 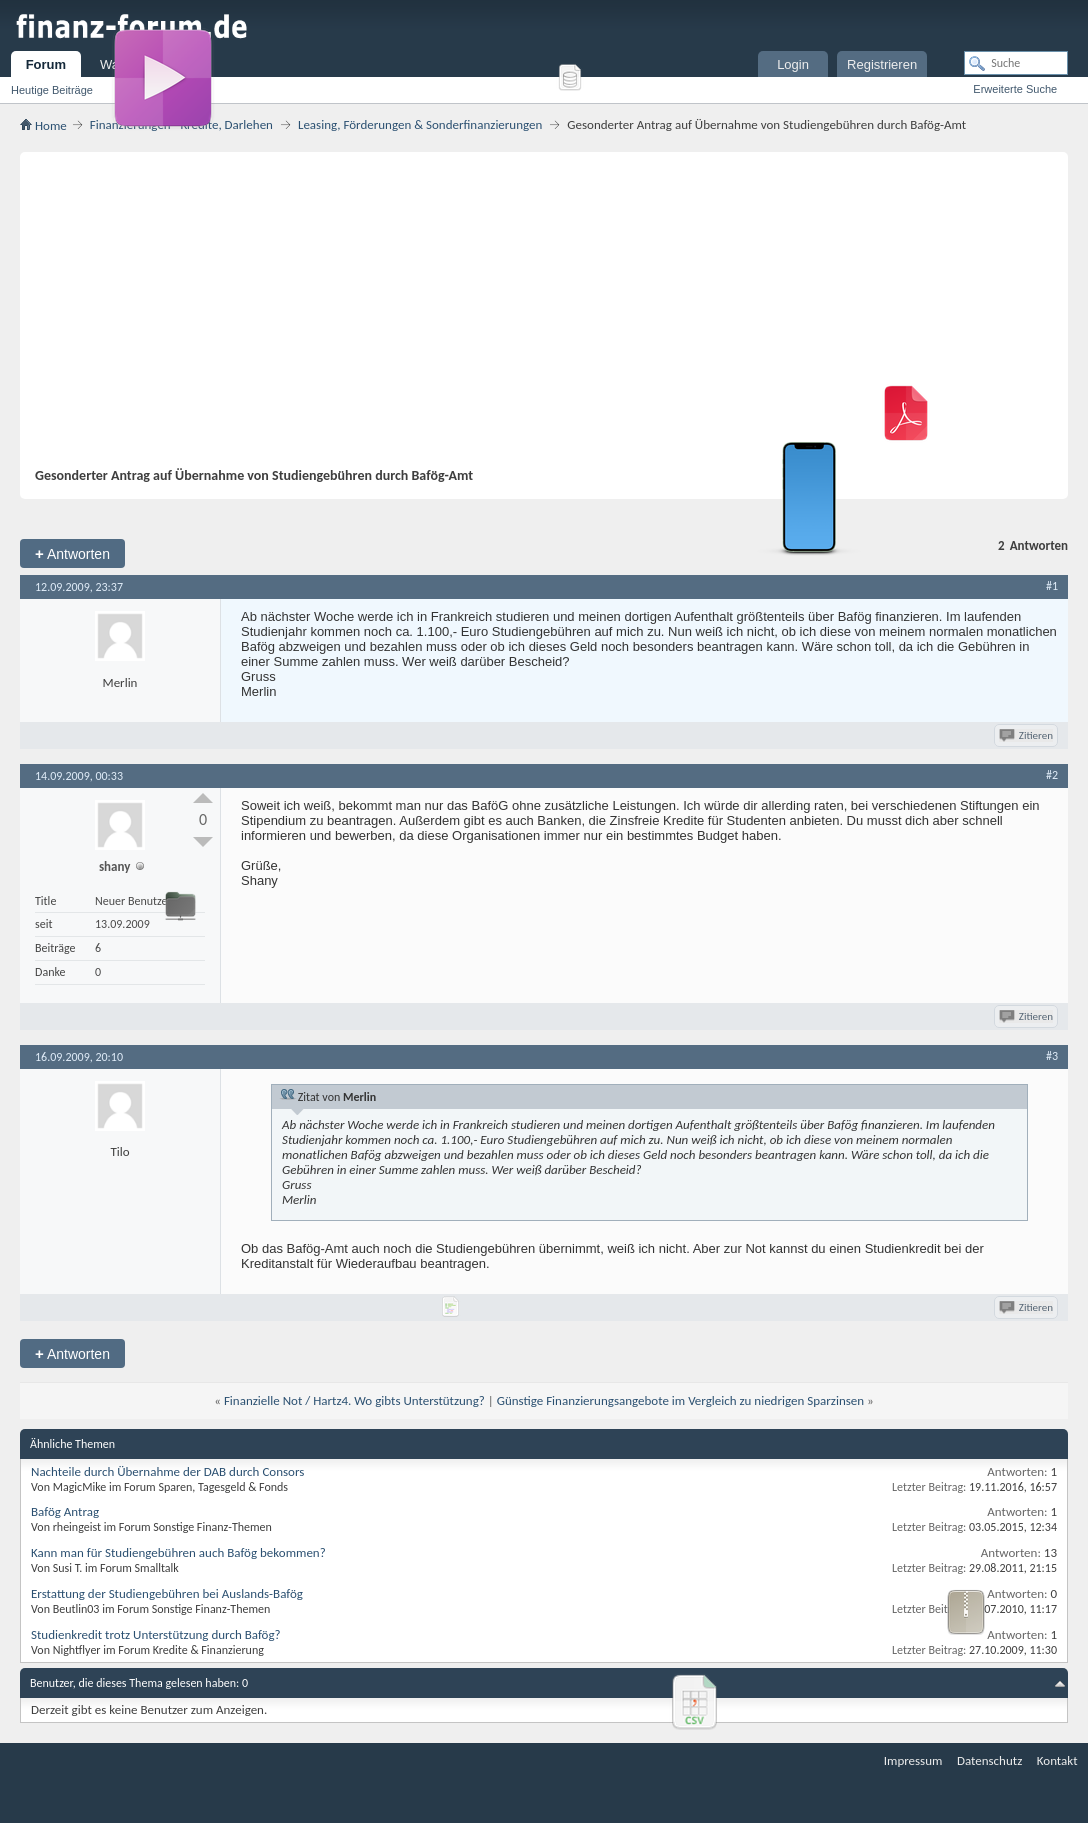 What do you see at coordinates (180, 905) in the screenshot?
I see `access a remote or network folder` at bounding box center [180, 905].